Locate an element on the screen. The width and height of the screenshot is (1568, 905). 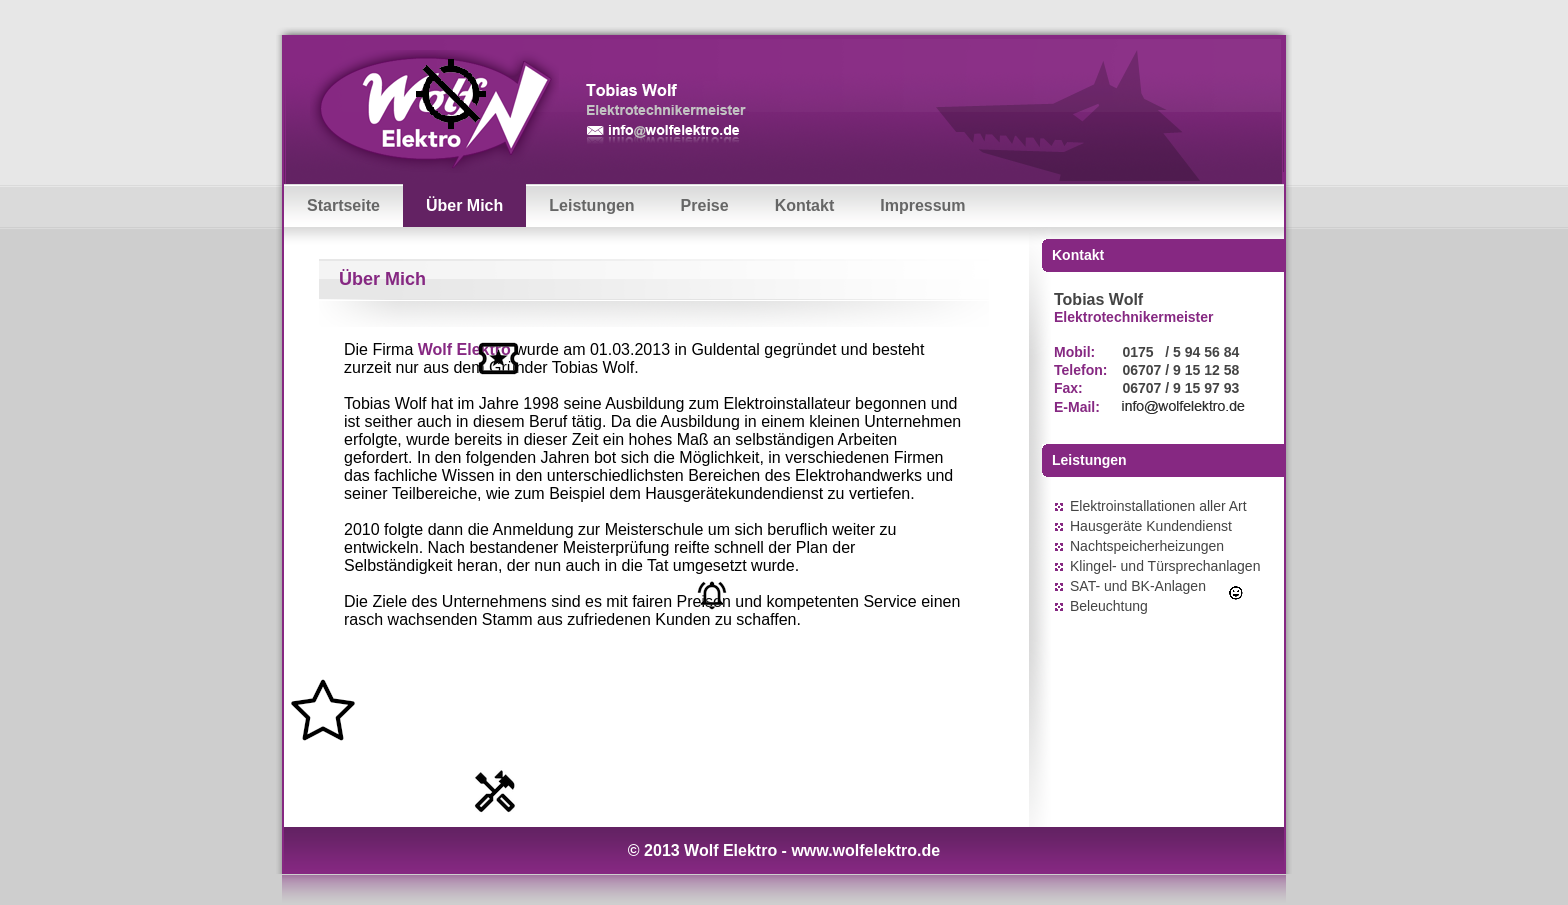
select your current mood or emotional state is located at coordinates (1236, 593).